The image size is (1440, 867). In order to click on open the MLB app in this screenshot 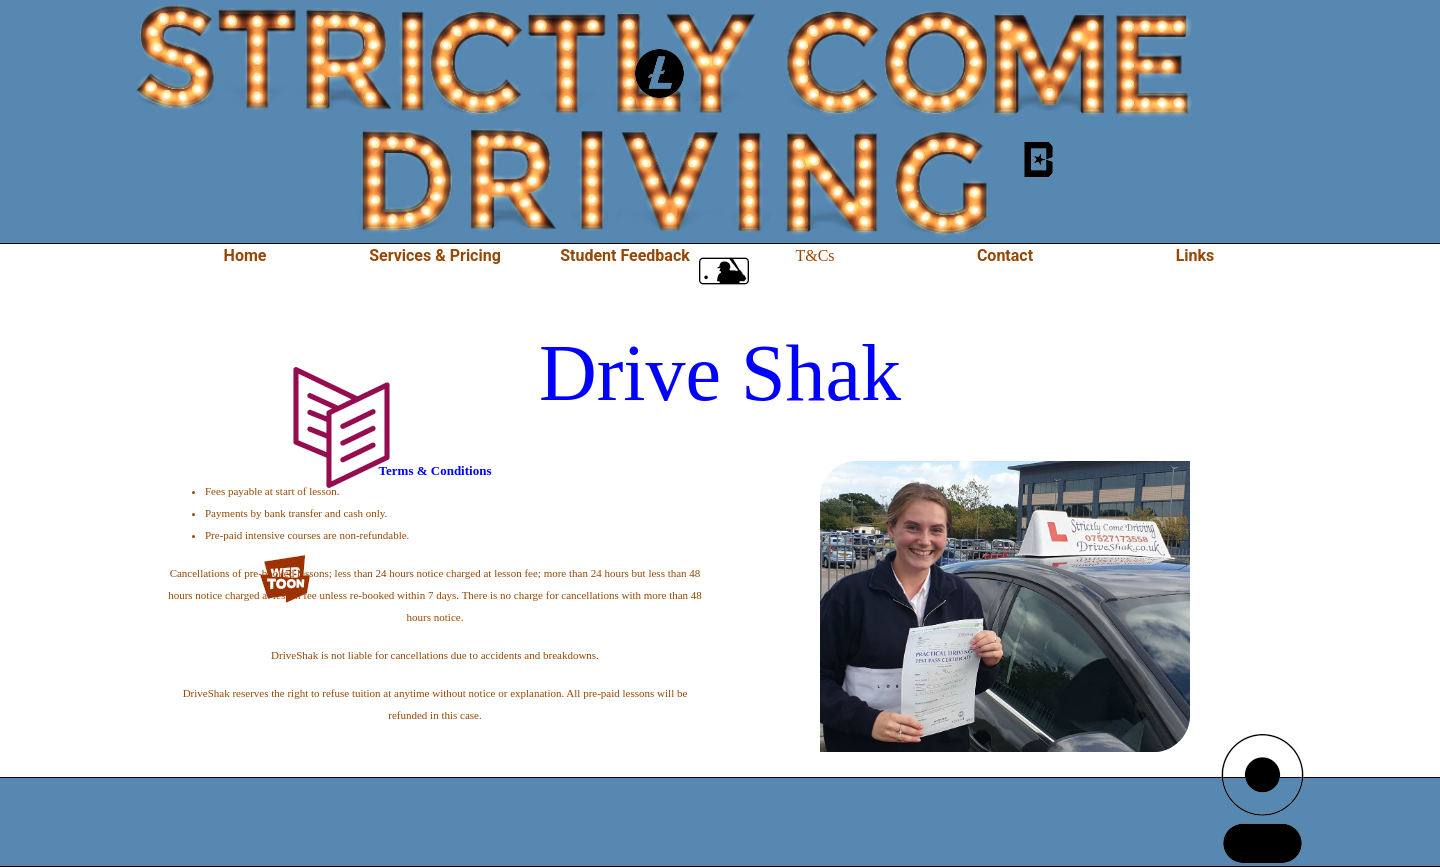, I will do `click(724, 271)`.